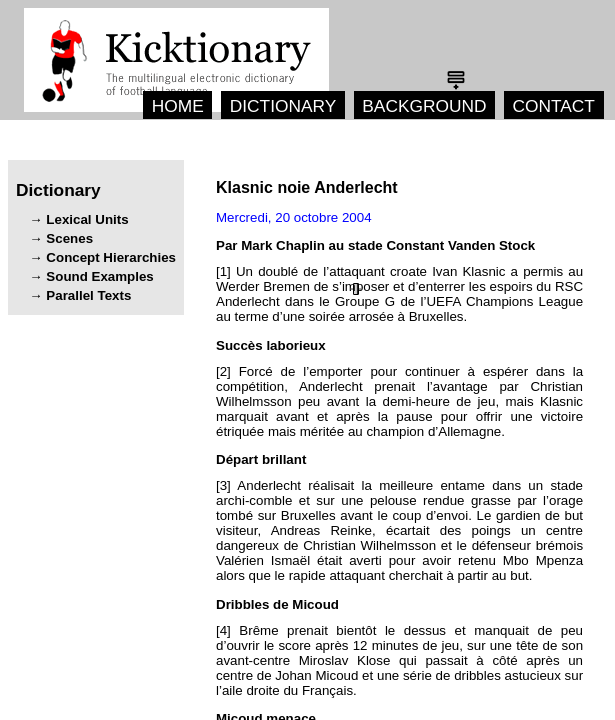 This screenshot has width=615, height=720. Describe the element at coordinates (356, 289) in the screenshot. I see `align object to vertical center` at that location.